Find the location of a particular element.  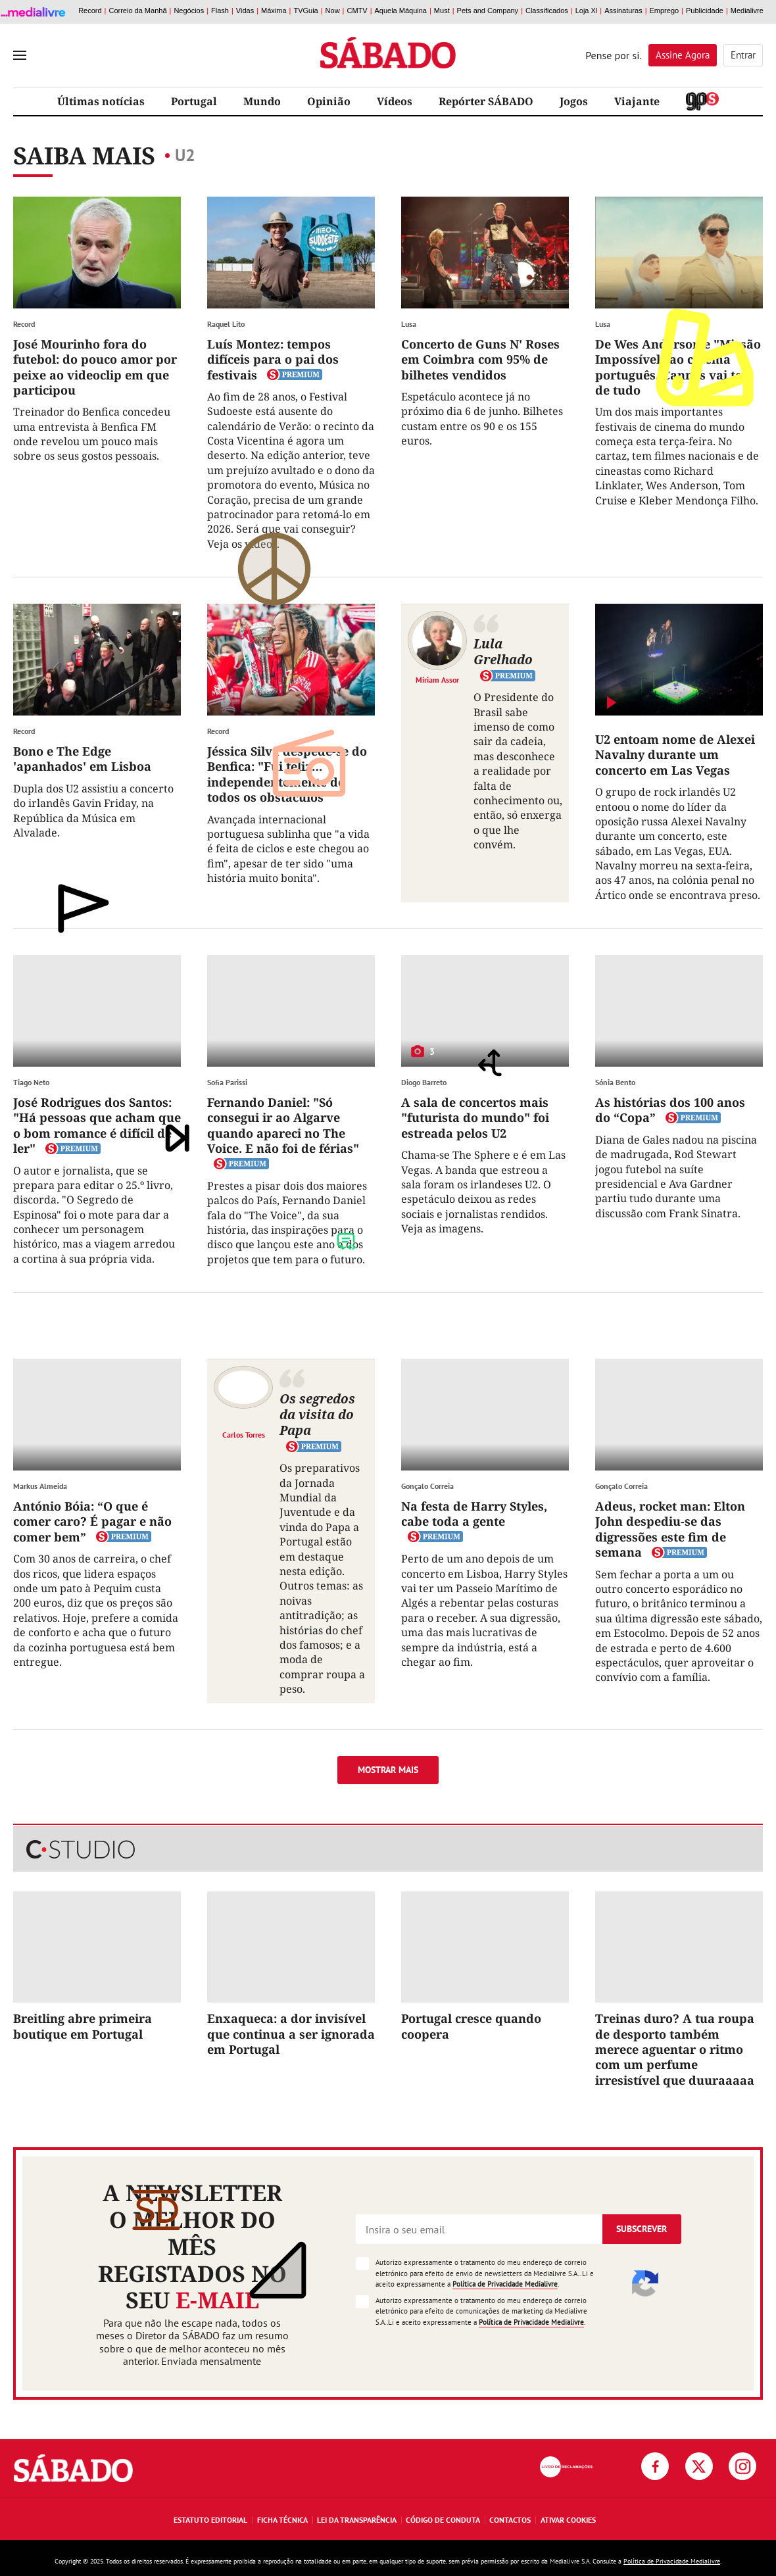

flag or mark an important item is located at coordinates (78, 908).